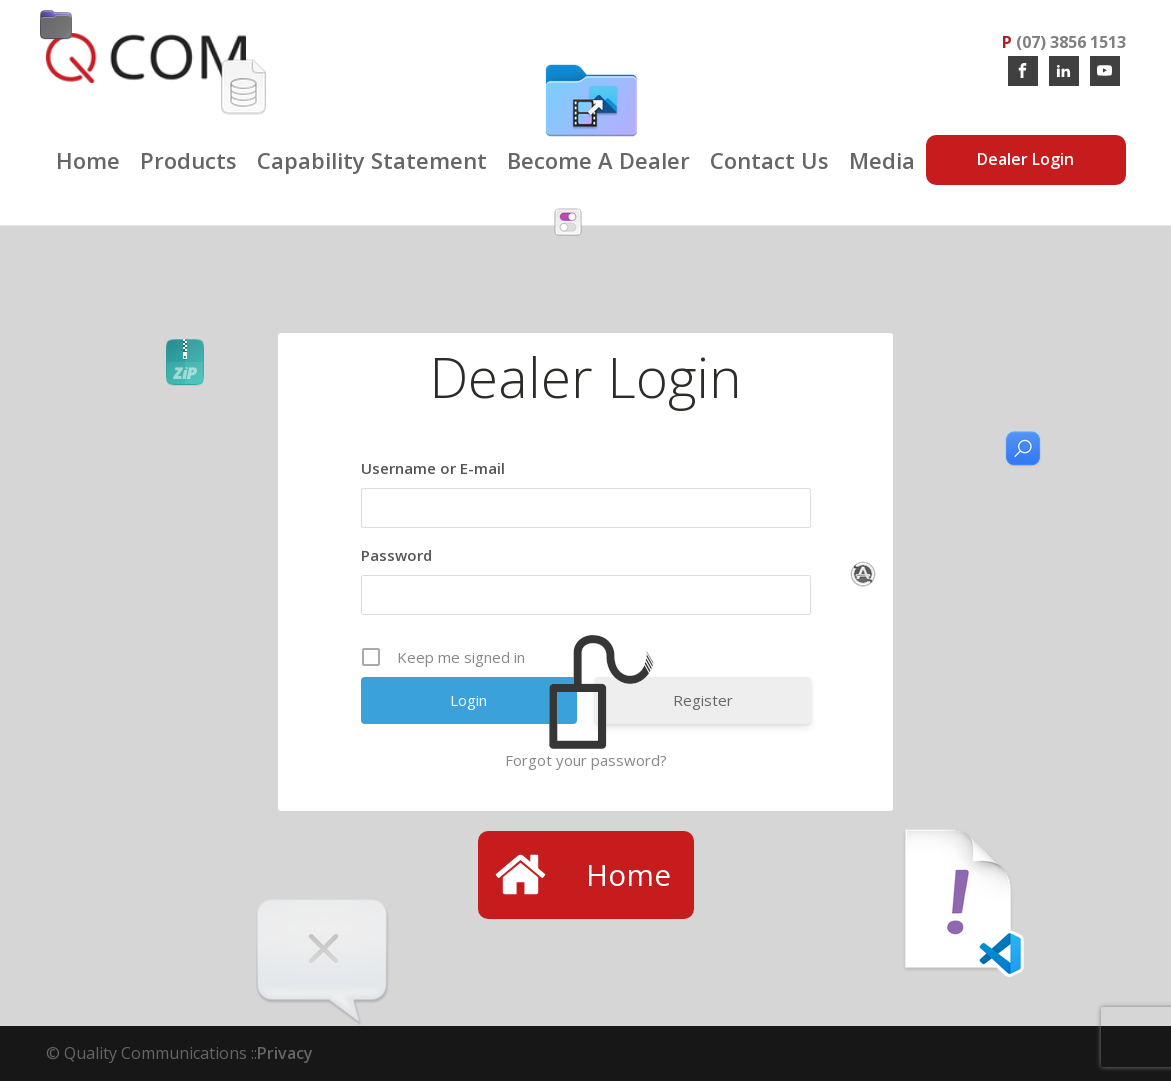  I want to click on colorimeter device for color calibration, so click(598, 692).